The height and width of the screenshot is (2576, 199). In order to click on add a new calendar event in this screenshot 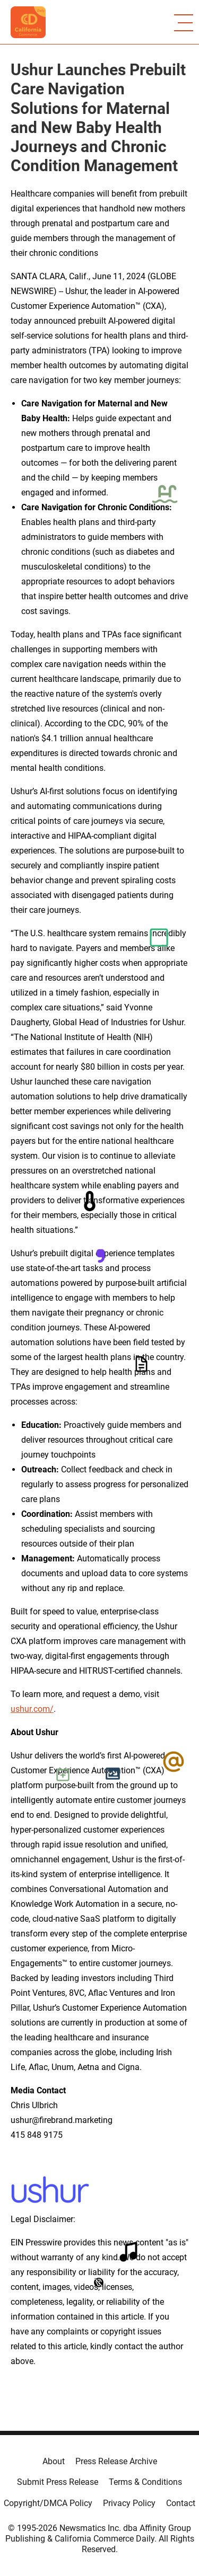, I will do `click(63, 1774)`.